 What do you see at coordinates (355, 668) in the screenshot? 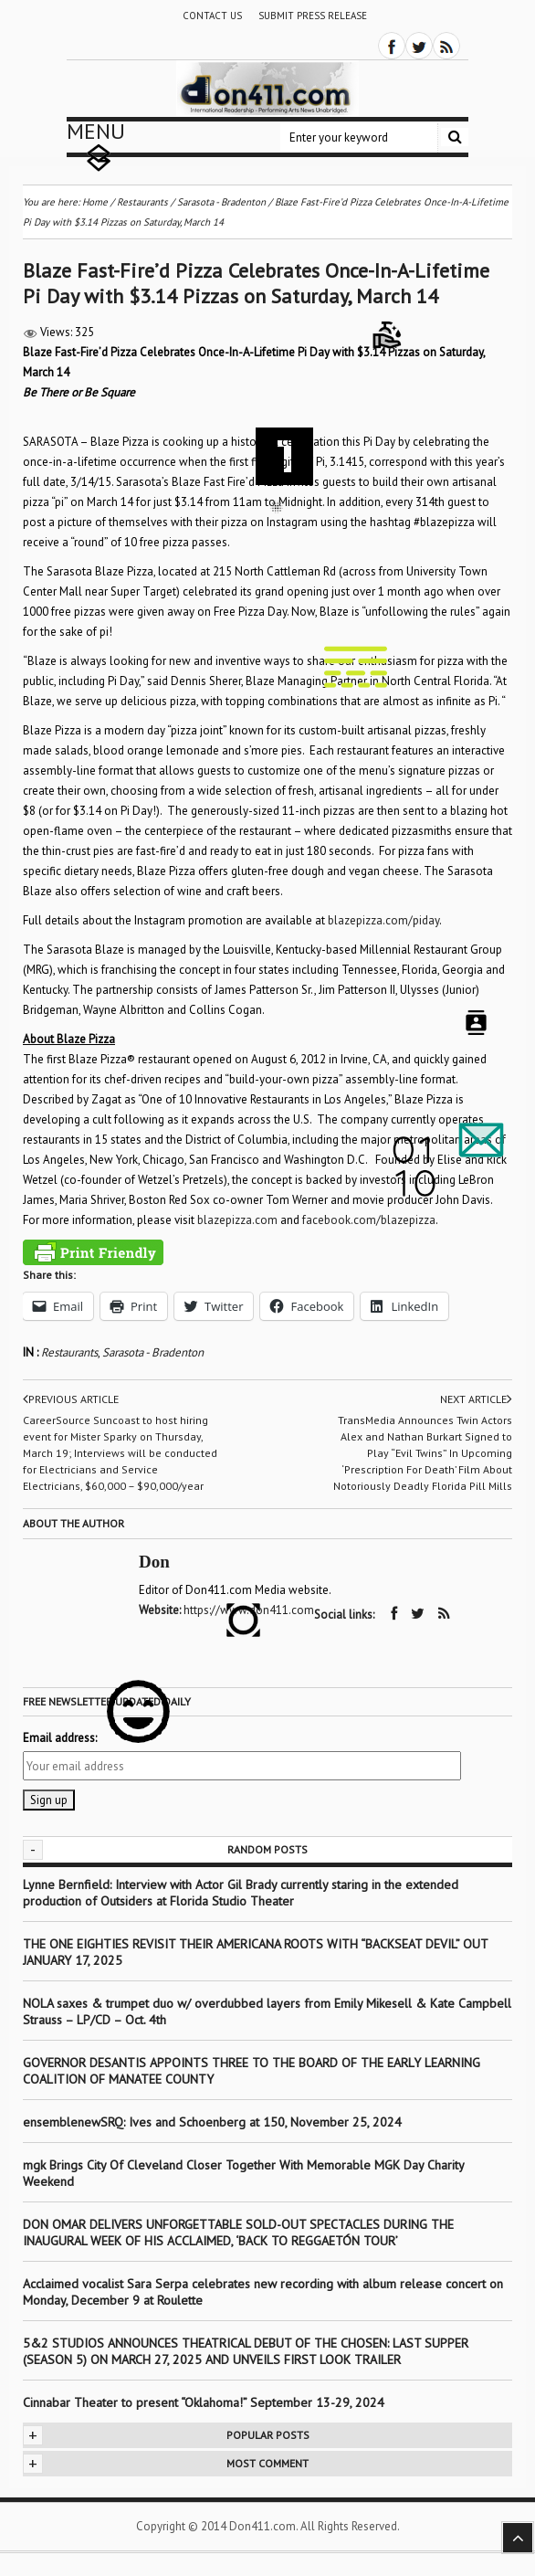
I see `apply a gradient effect to selected element` at bounding box center [355, 668].